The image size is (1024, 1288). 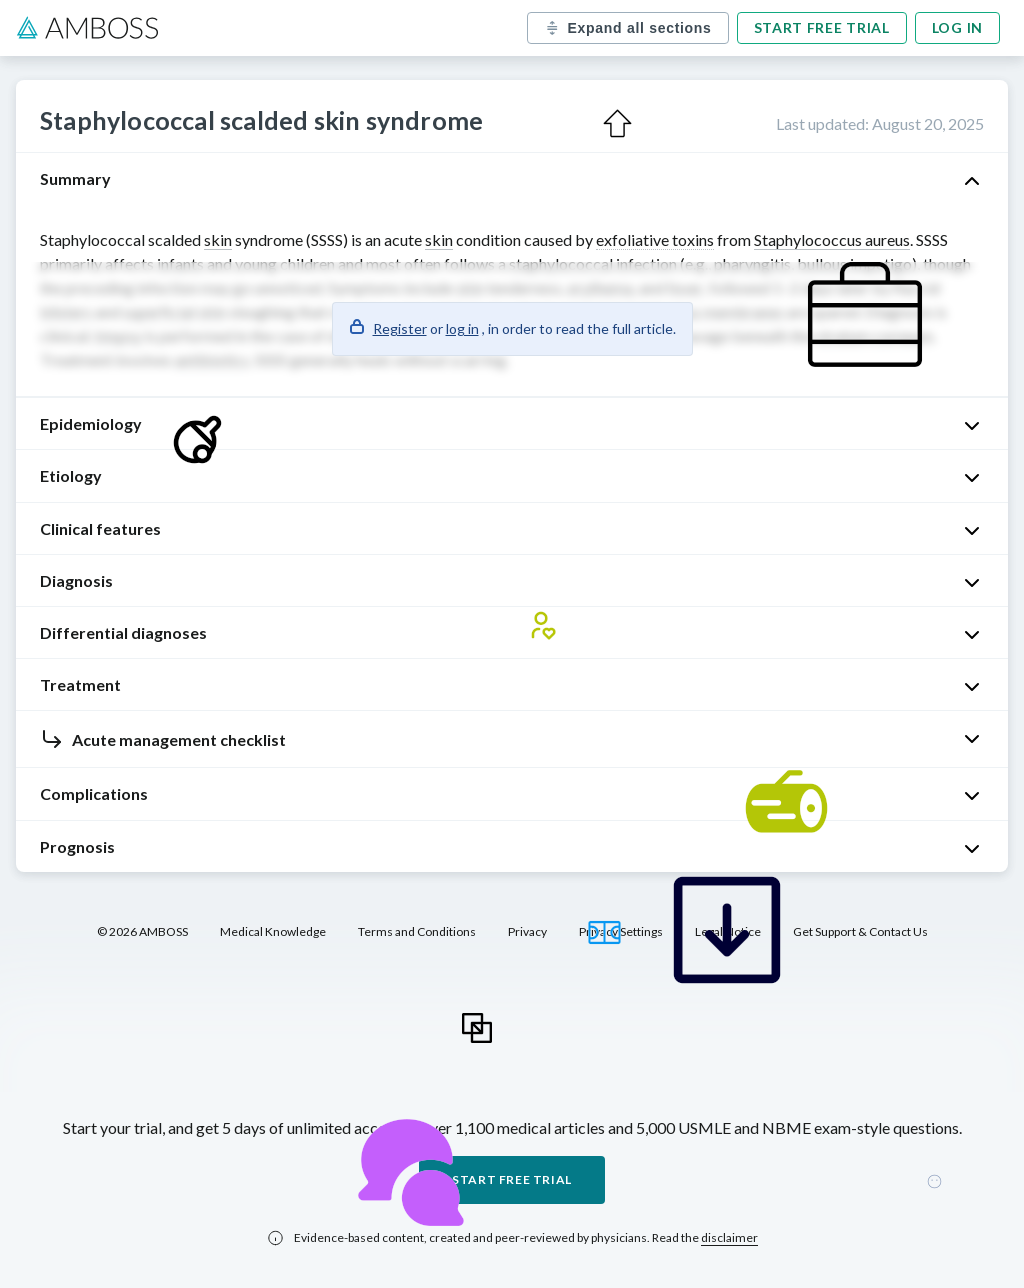 What do you see at coordinates (412, 1170) in the screenshot?
I see `access a forum channel` at bounding box center [412, 1170].